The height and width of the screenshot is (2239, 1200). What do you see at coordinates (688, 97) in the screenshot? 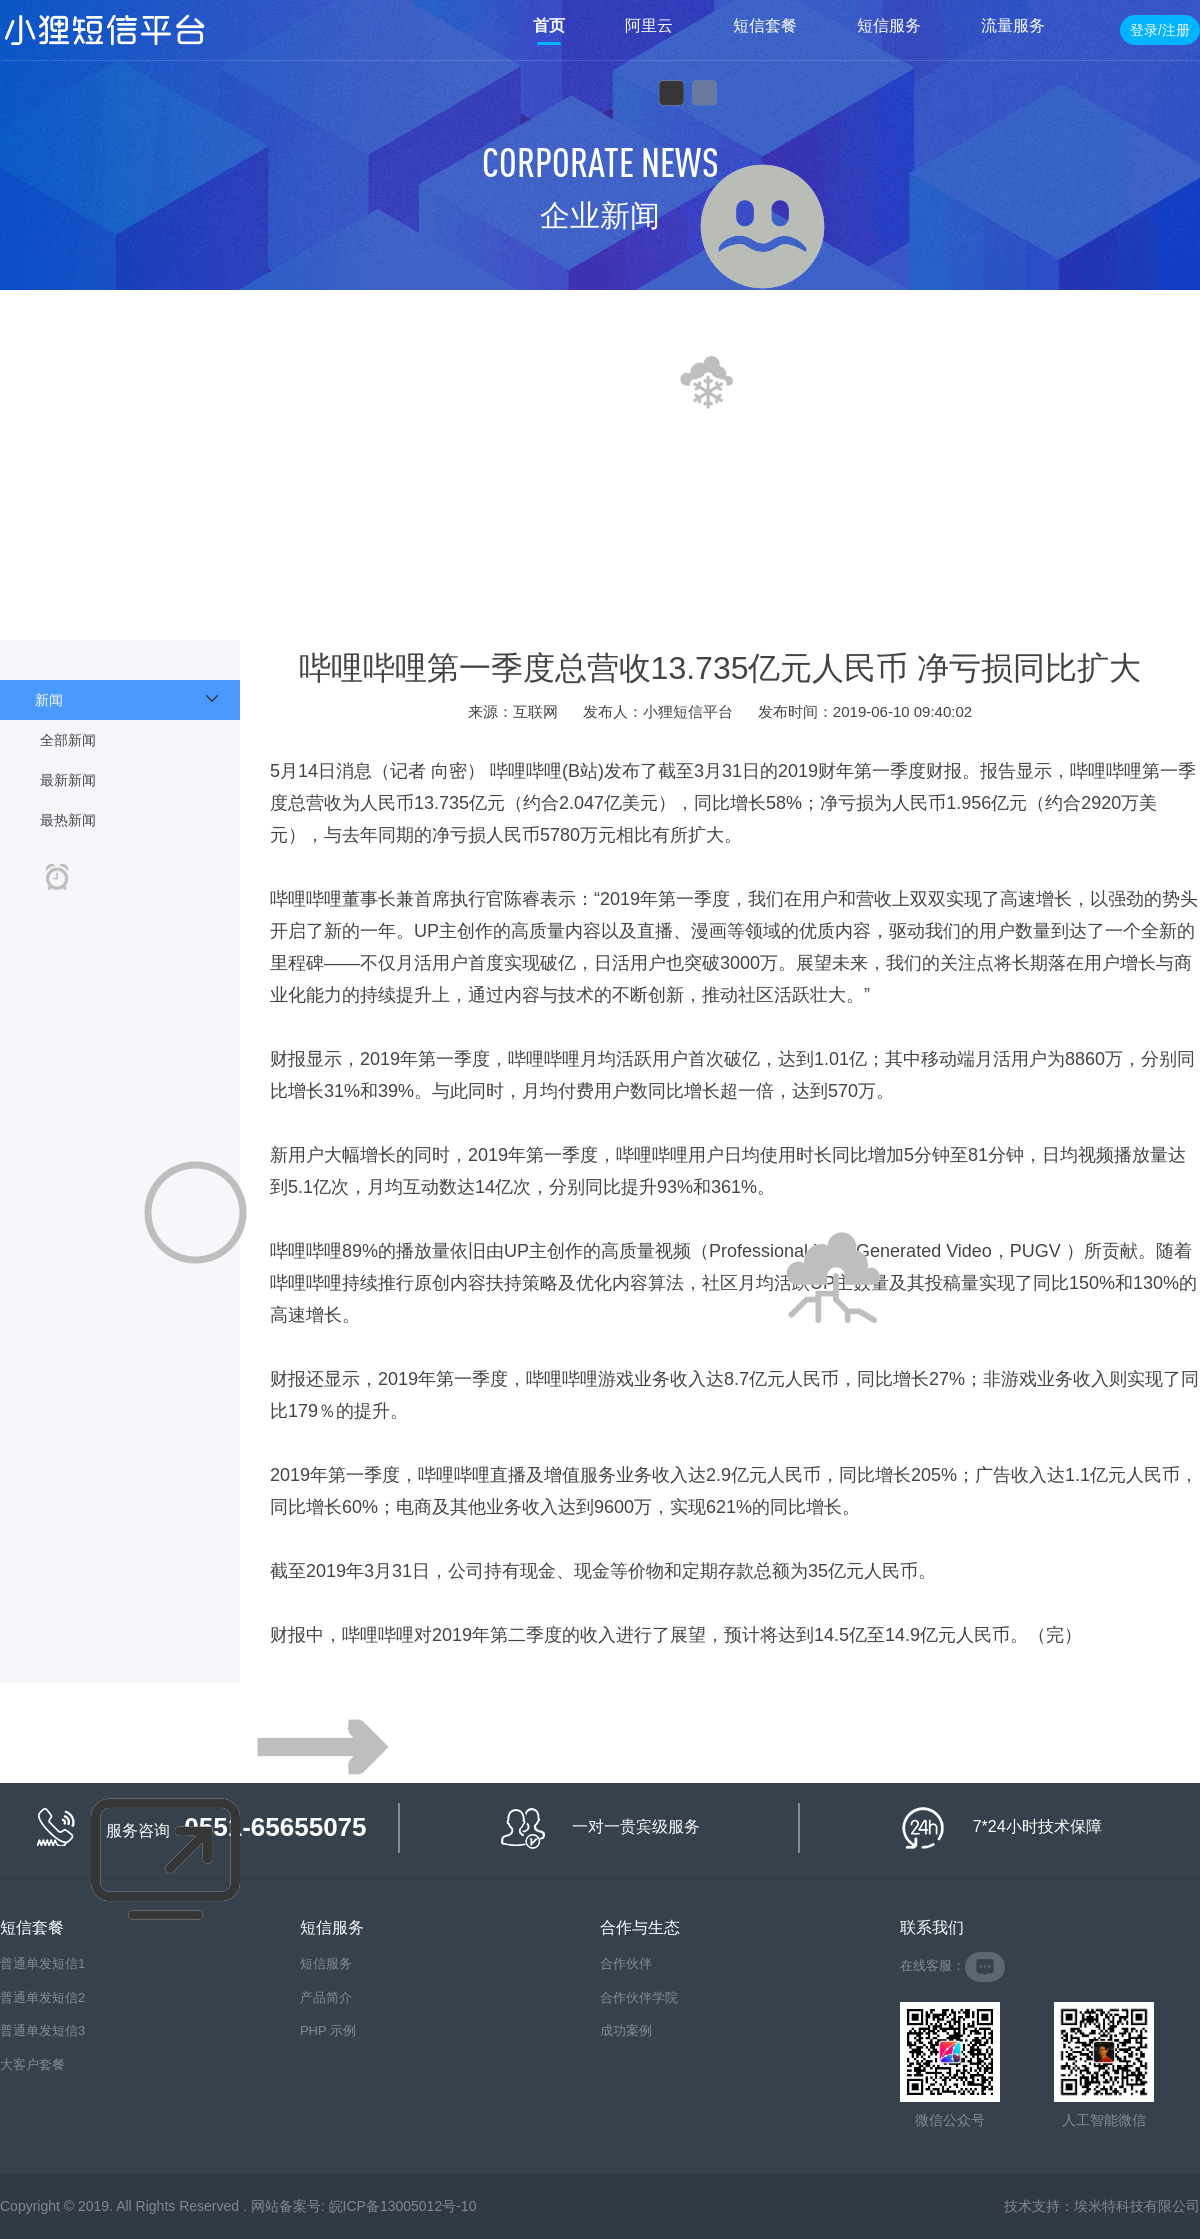
I see `view task list or to-do items` at bounding box center [688, 97].